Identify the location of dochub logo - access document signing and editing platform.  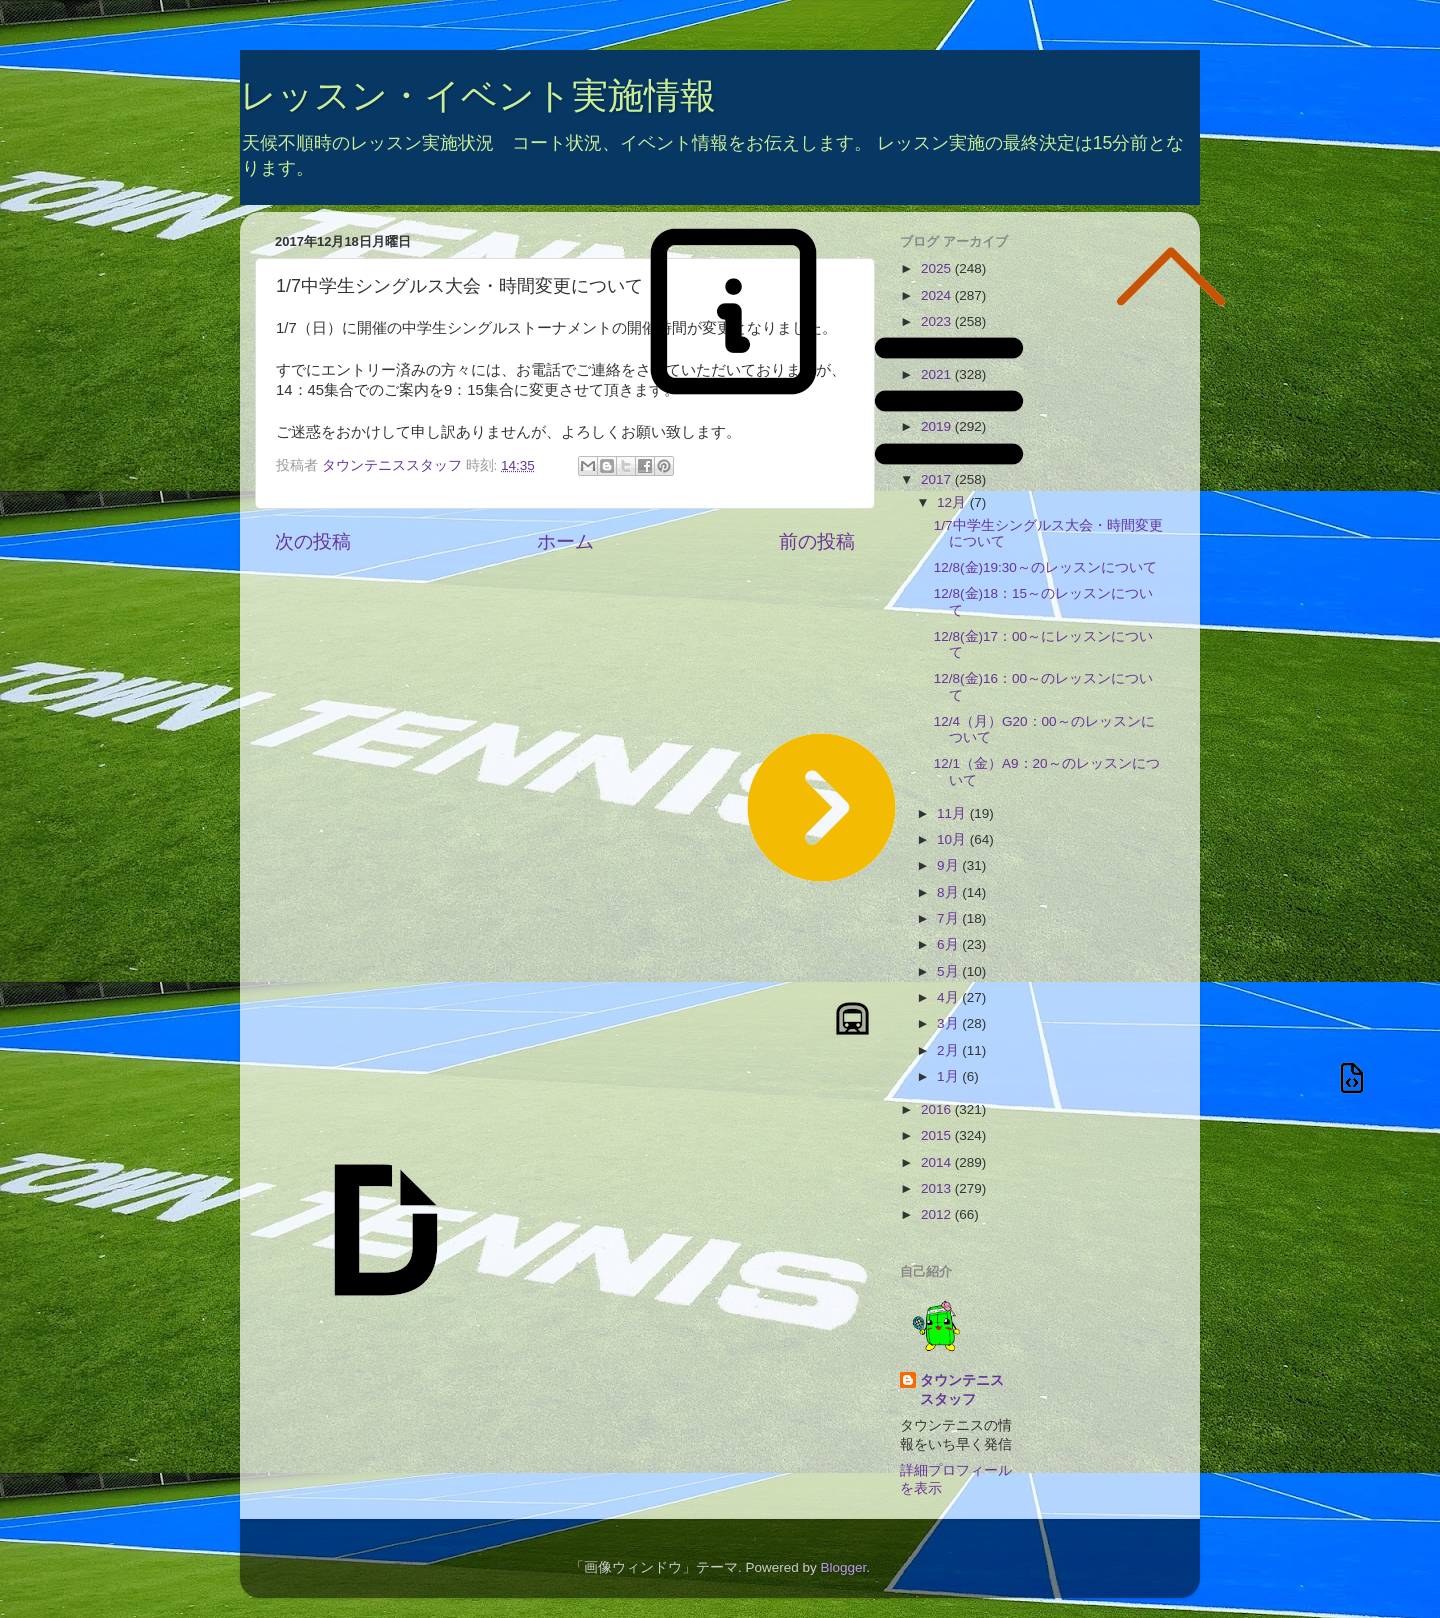
(388, 1230).